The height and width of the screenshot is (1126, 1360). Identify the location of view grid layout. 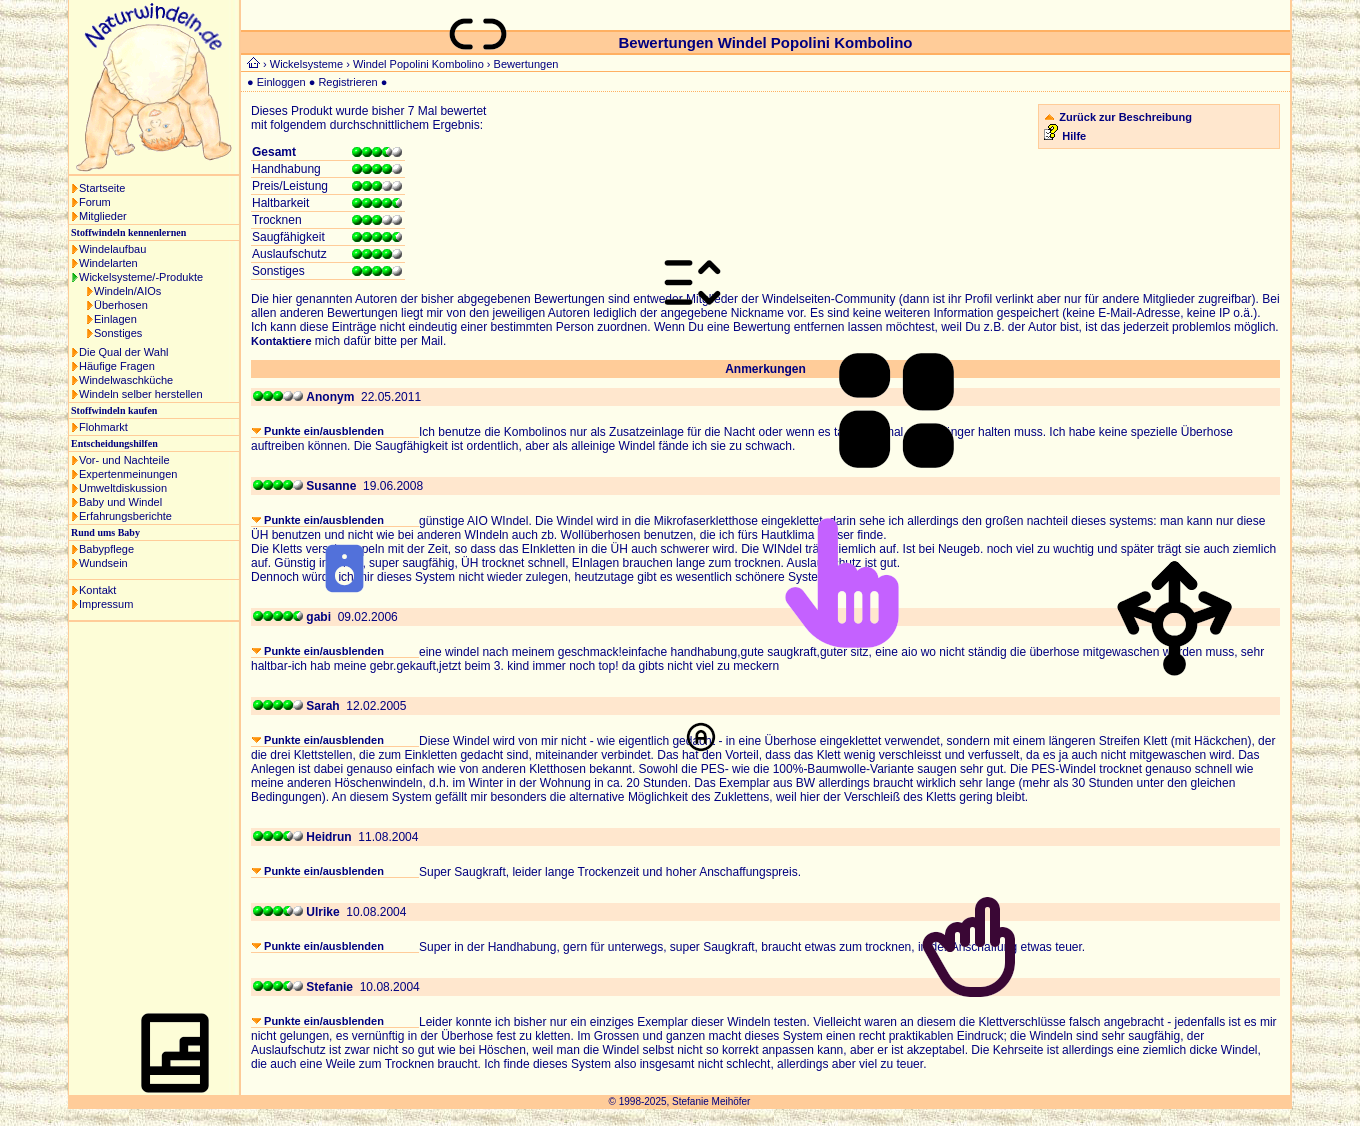
(896, 410).